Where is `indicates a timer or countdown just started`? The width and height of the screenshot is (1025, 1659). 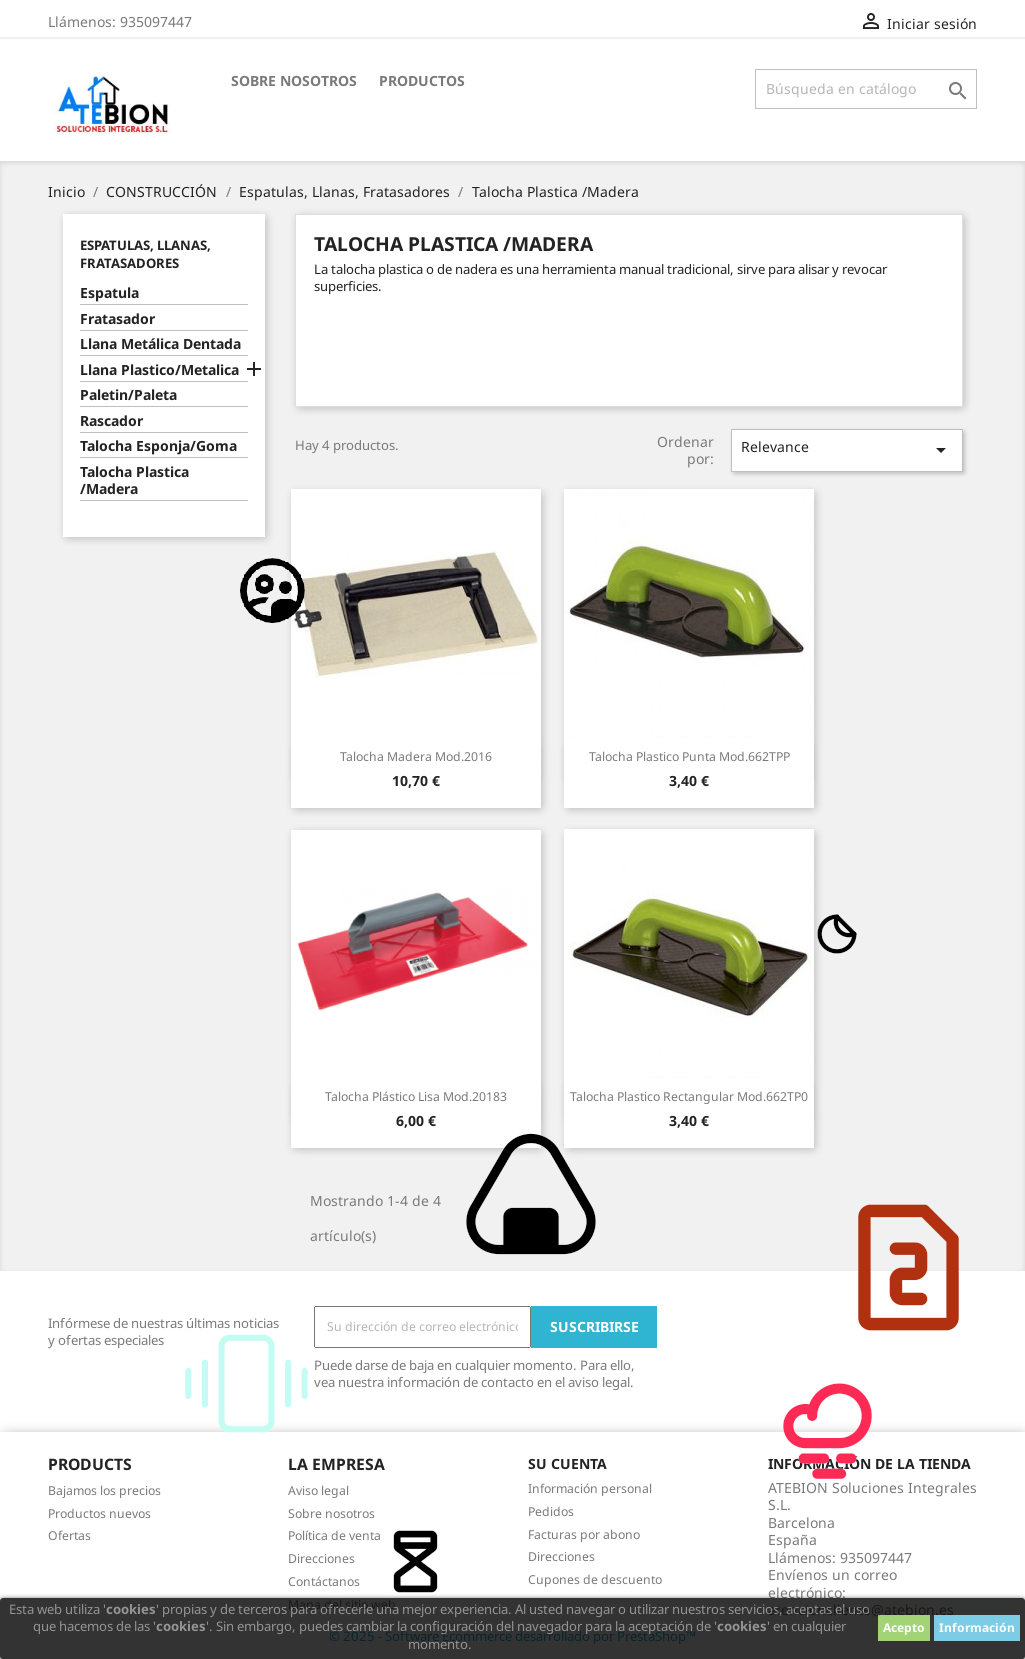
indicates a timer or countdown just started is located at coordinates (415, 1561).